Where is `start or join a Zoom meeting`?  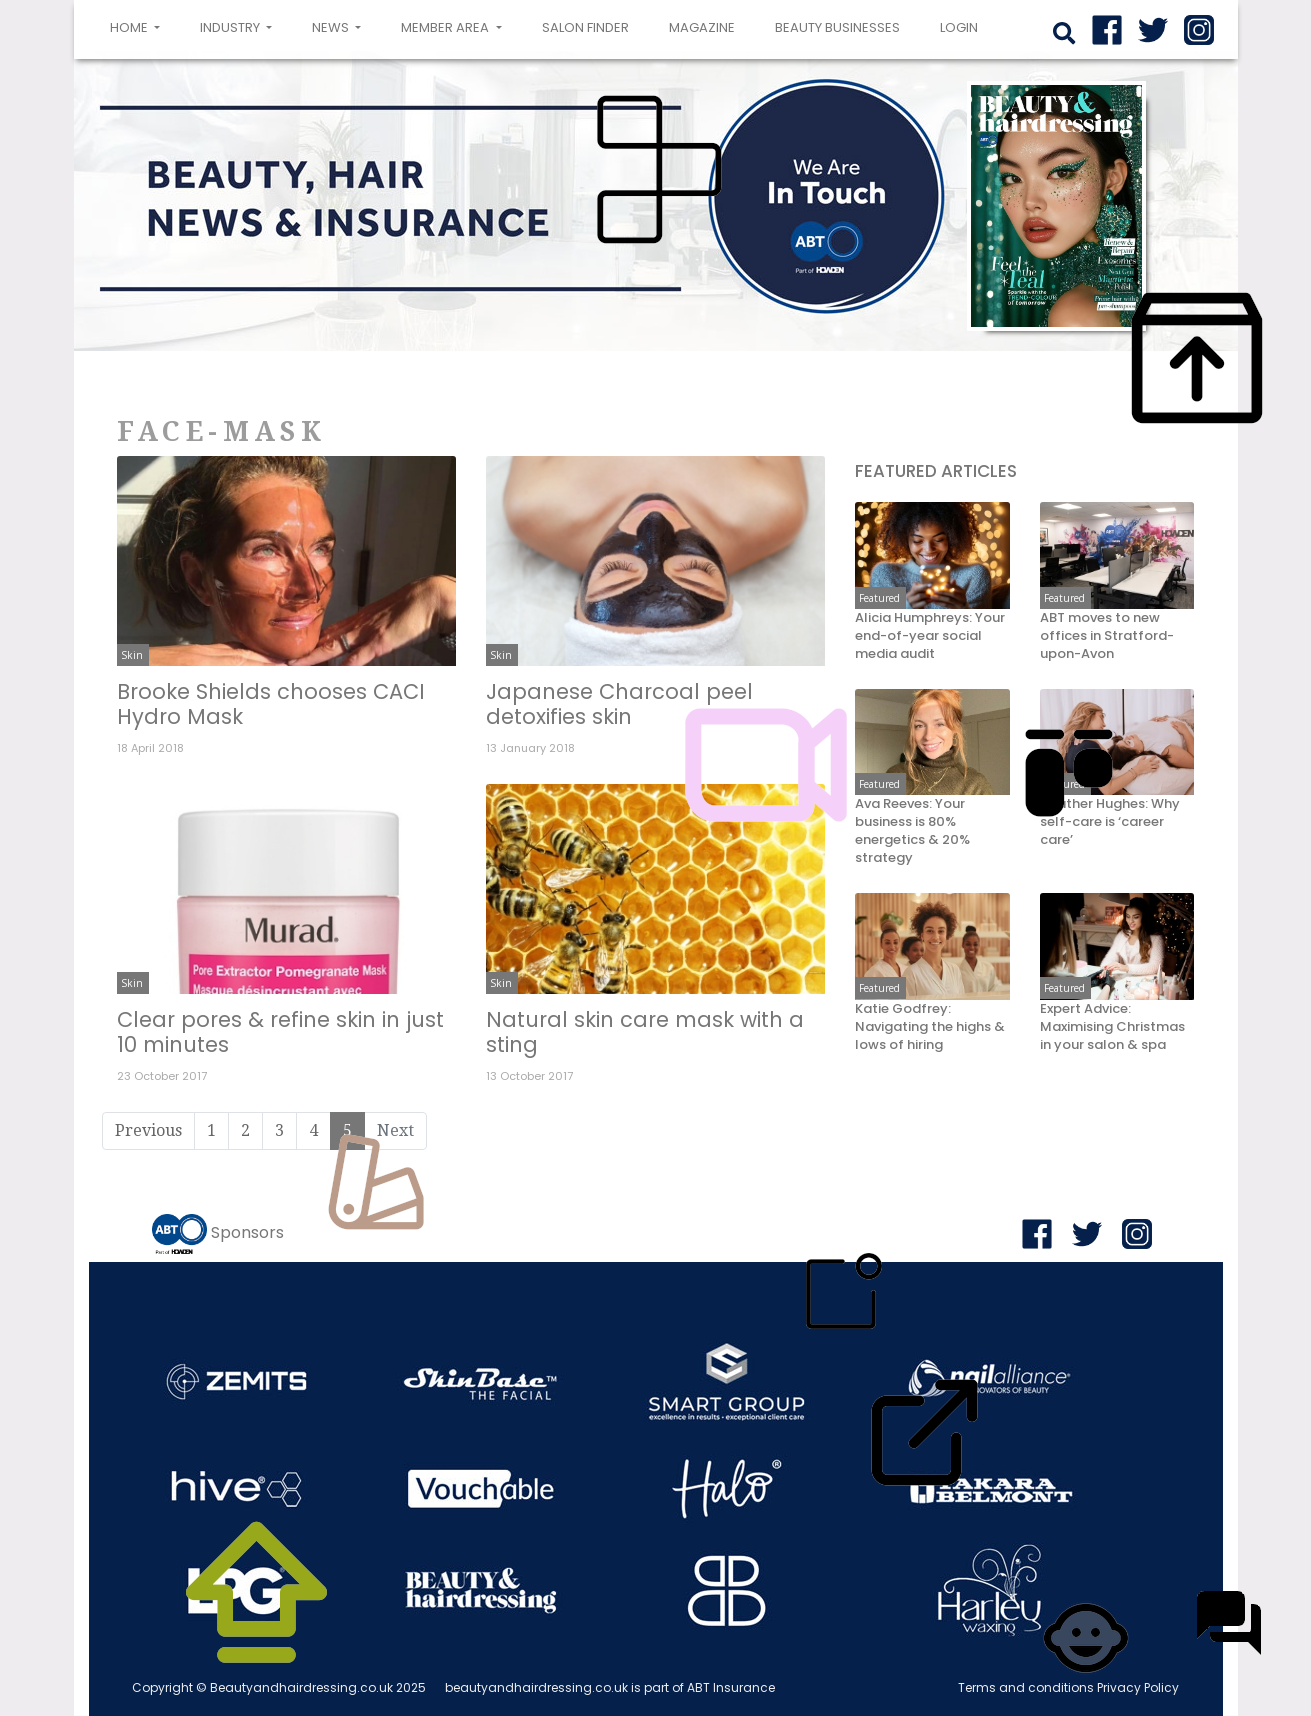 start or join a Zoom meeting is located at coordinates (766, 765).